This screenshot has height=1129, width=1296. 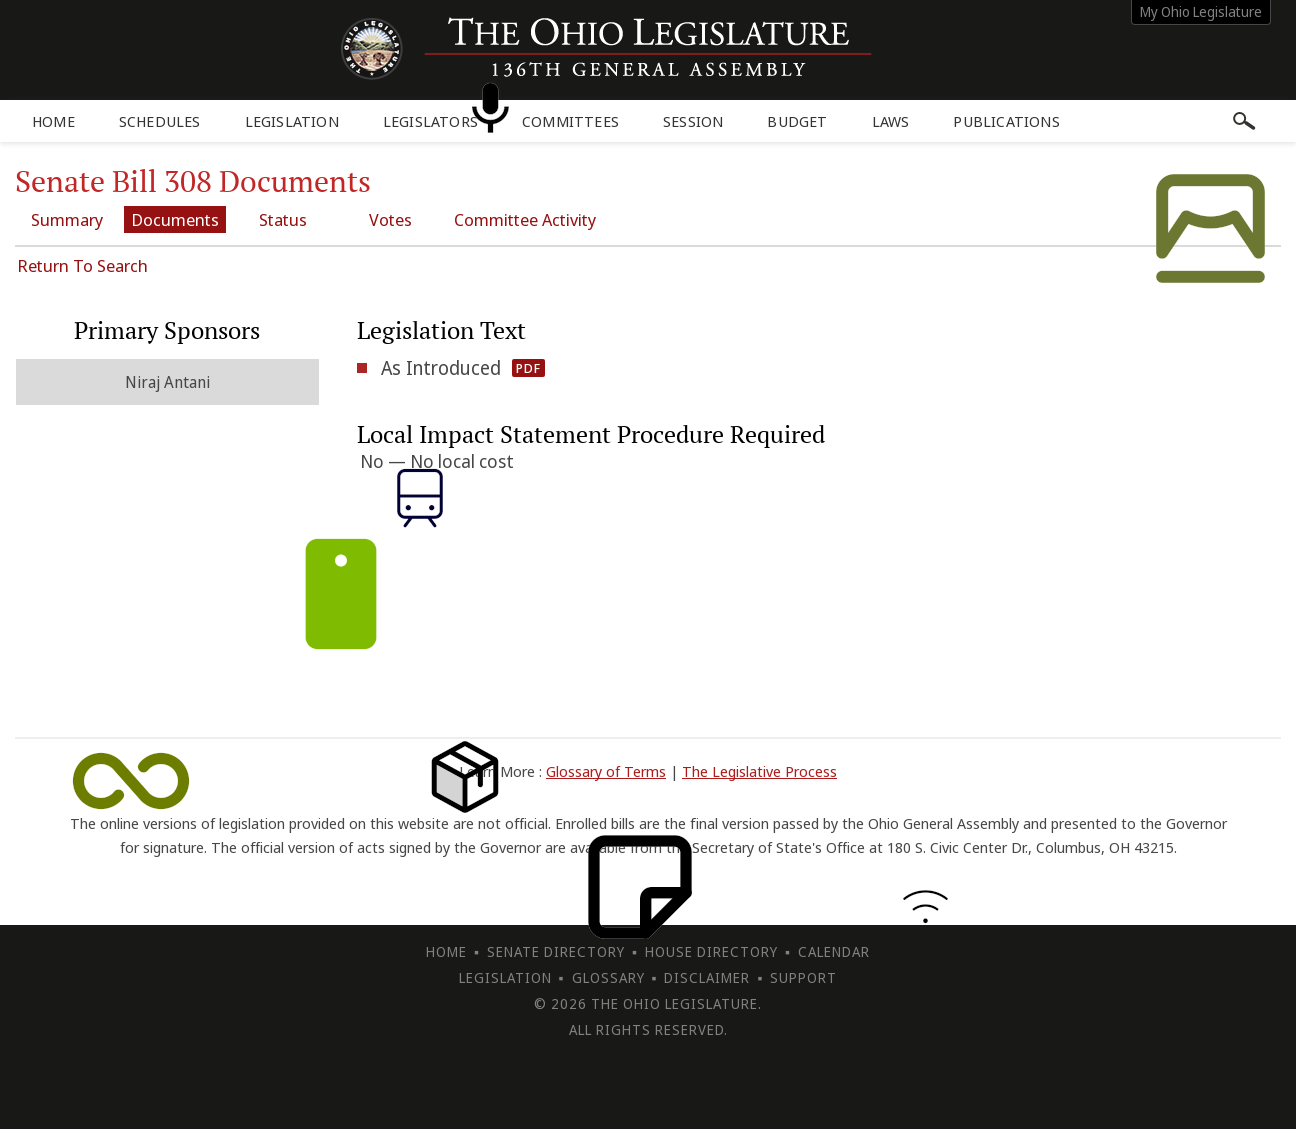 What do you see at coordinates (640, 887) in the screenshot?
I see `create a new note` at bounding box center [640, 887].